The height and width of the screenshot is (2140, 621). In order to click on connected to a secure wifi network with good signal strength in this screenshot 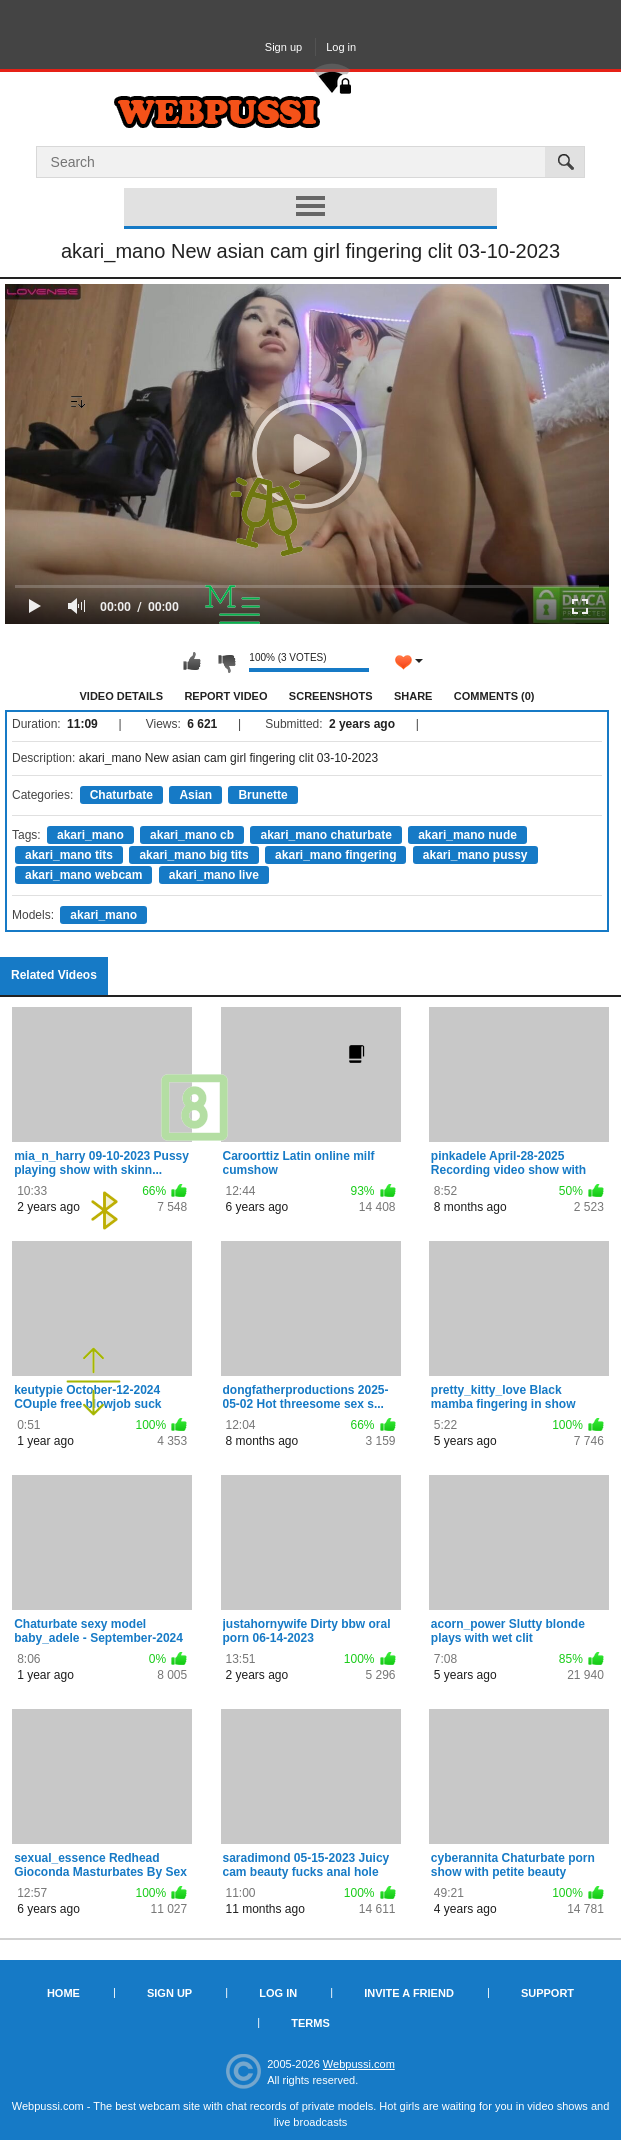, I will do `click(332, 78)`.